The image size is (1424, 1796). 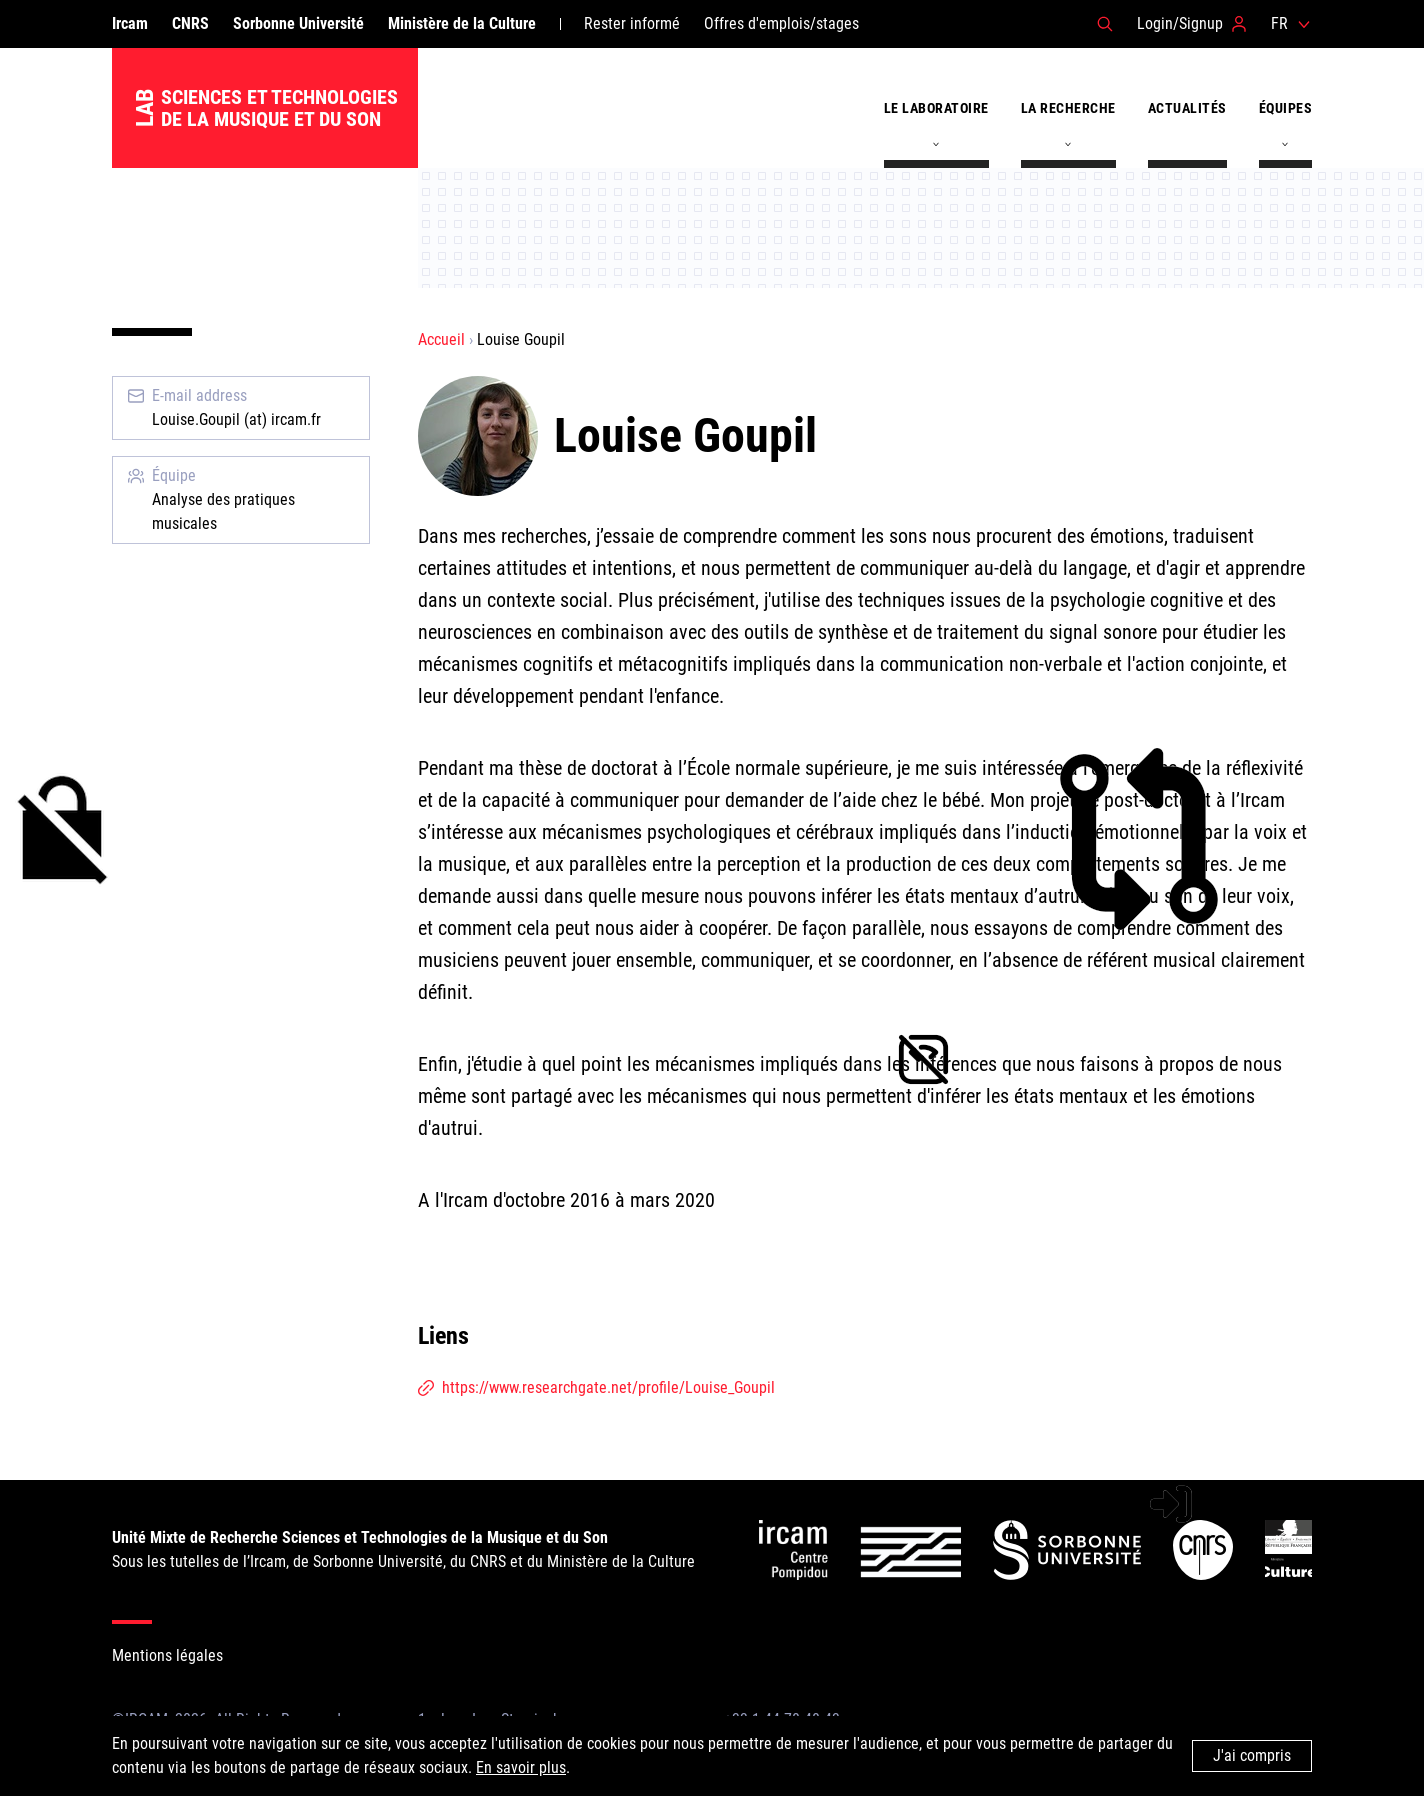 What do you see at coordinates (923, 1059) in the screenshot?
I see `indicates scaling or resizing is disabled` at bounding box center [923, 1059].